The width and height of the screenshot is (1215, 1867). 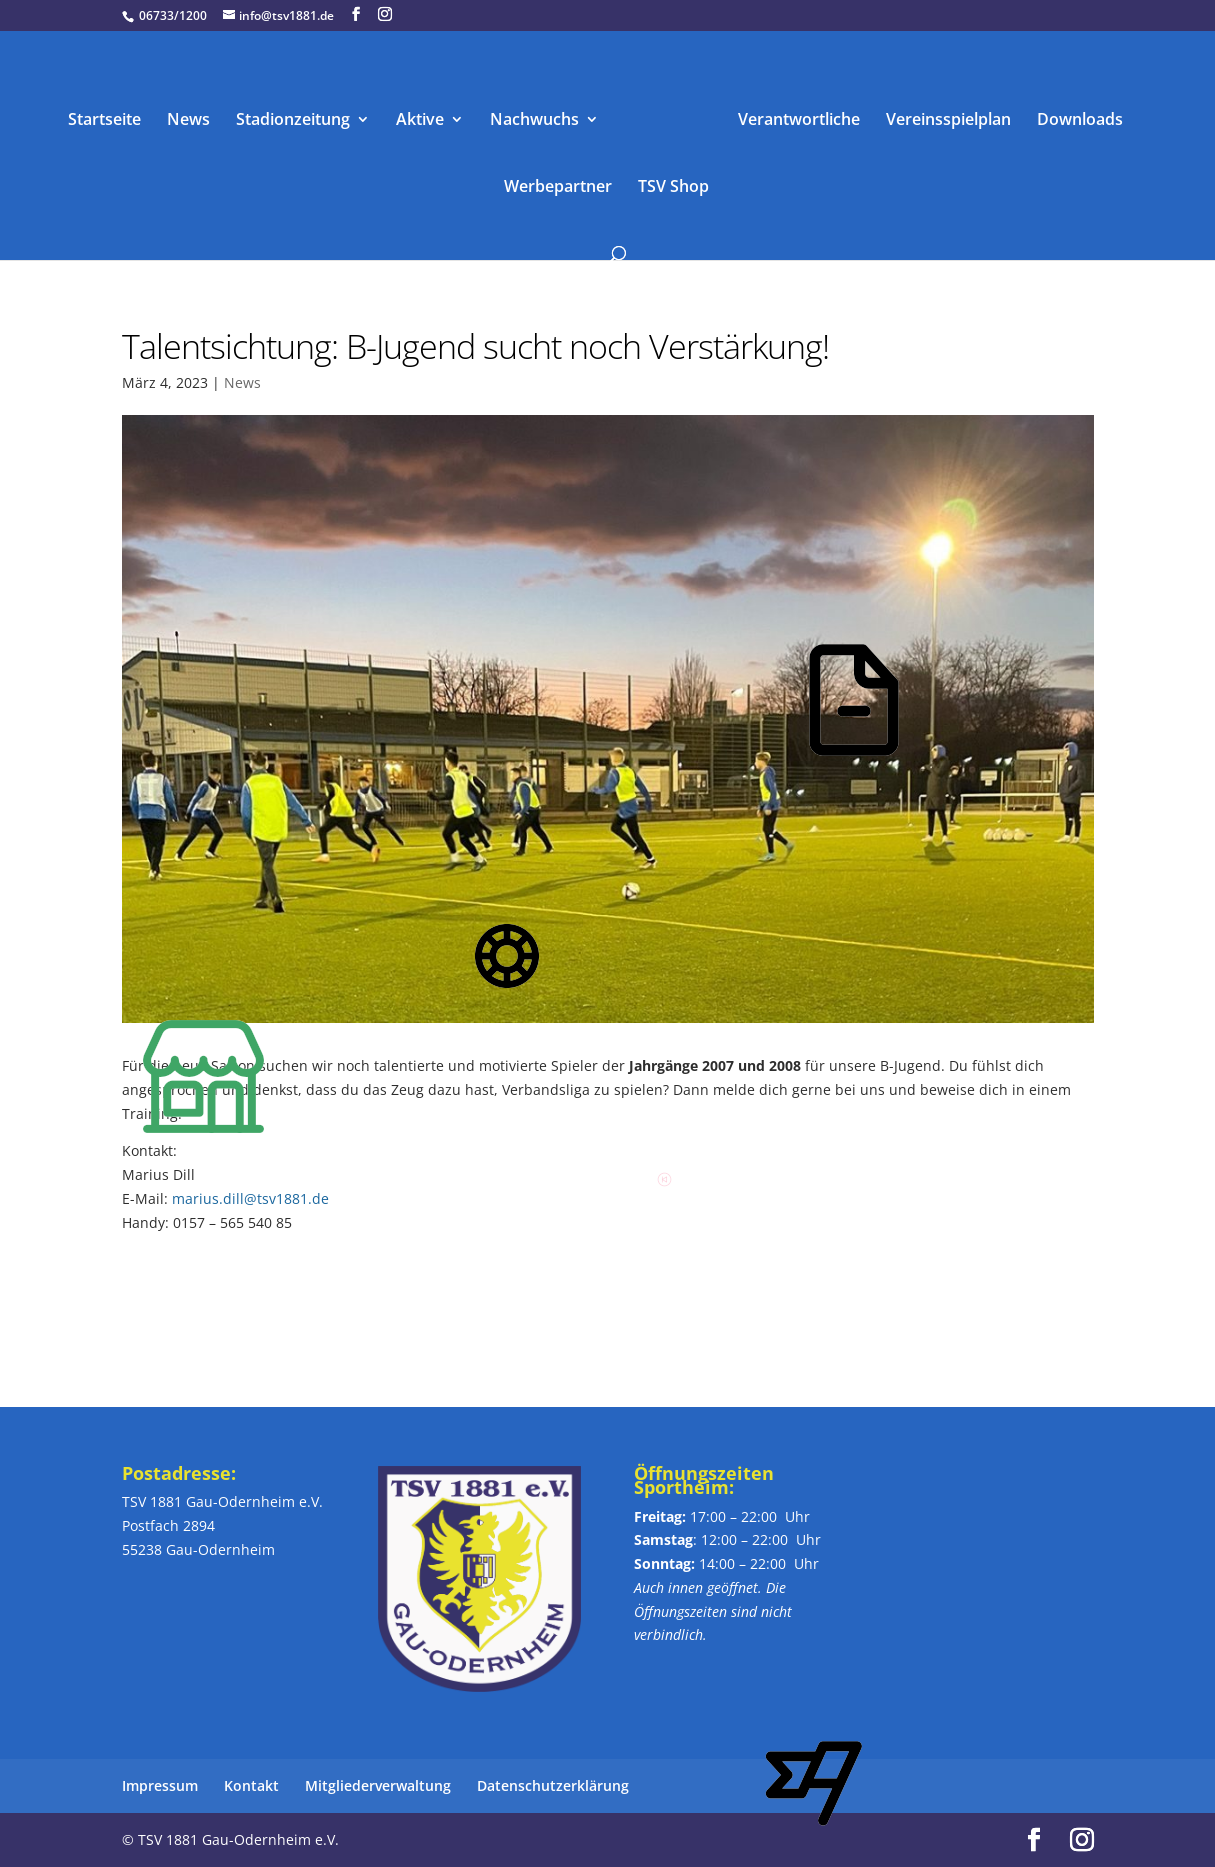 What do you see at coordinates (507, 956) in the screenshot?
I see `access casino or gambling features` at bounding box center [507, 956].